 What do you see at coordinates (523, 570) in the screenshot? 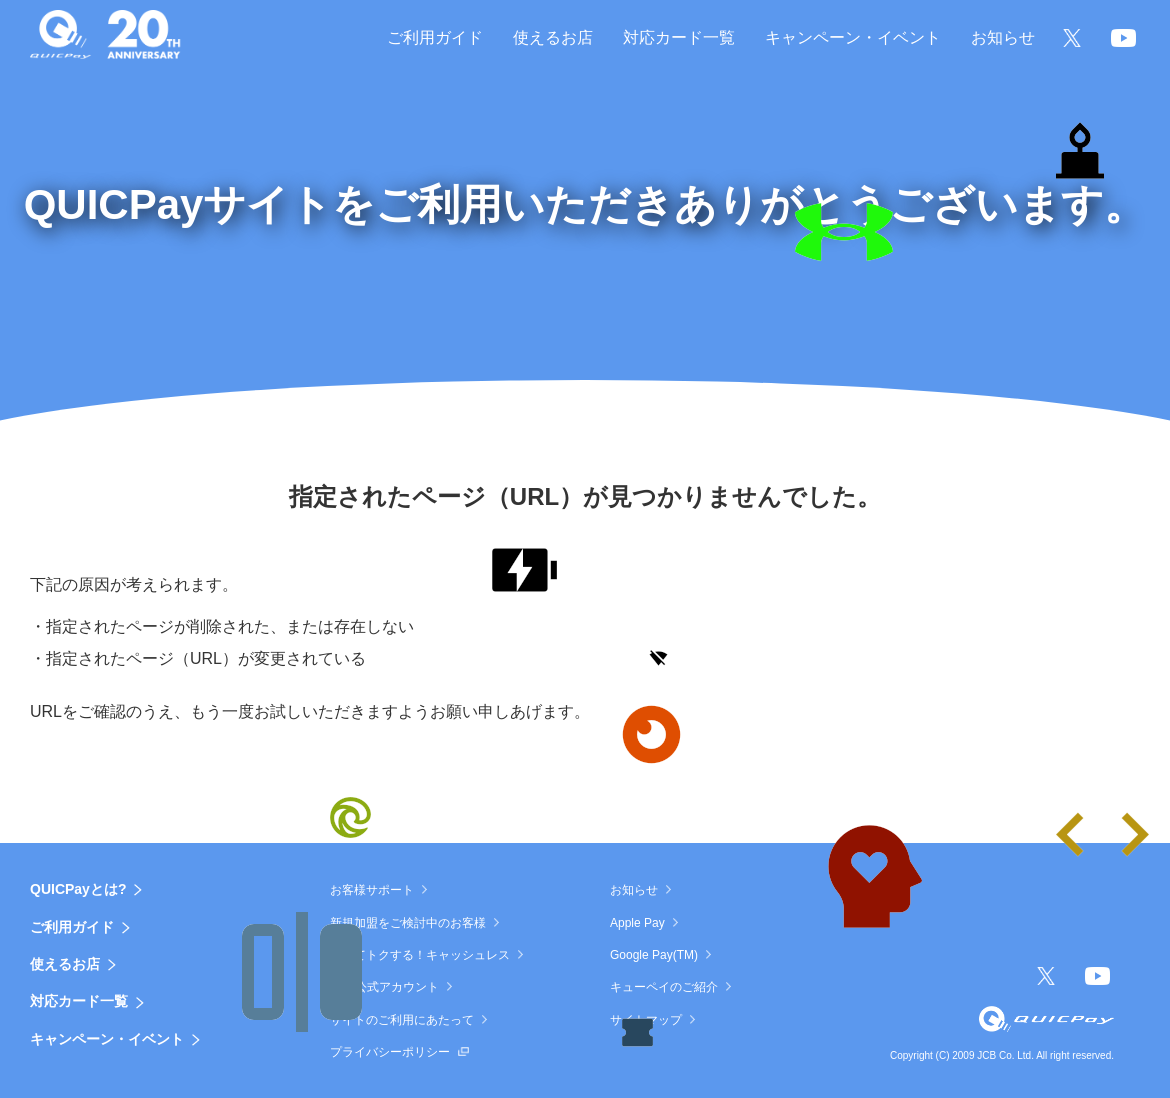
I see `indicates battery is currently charging` at bounding box center [523, 570].